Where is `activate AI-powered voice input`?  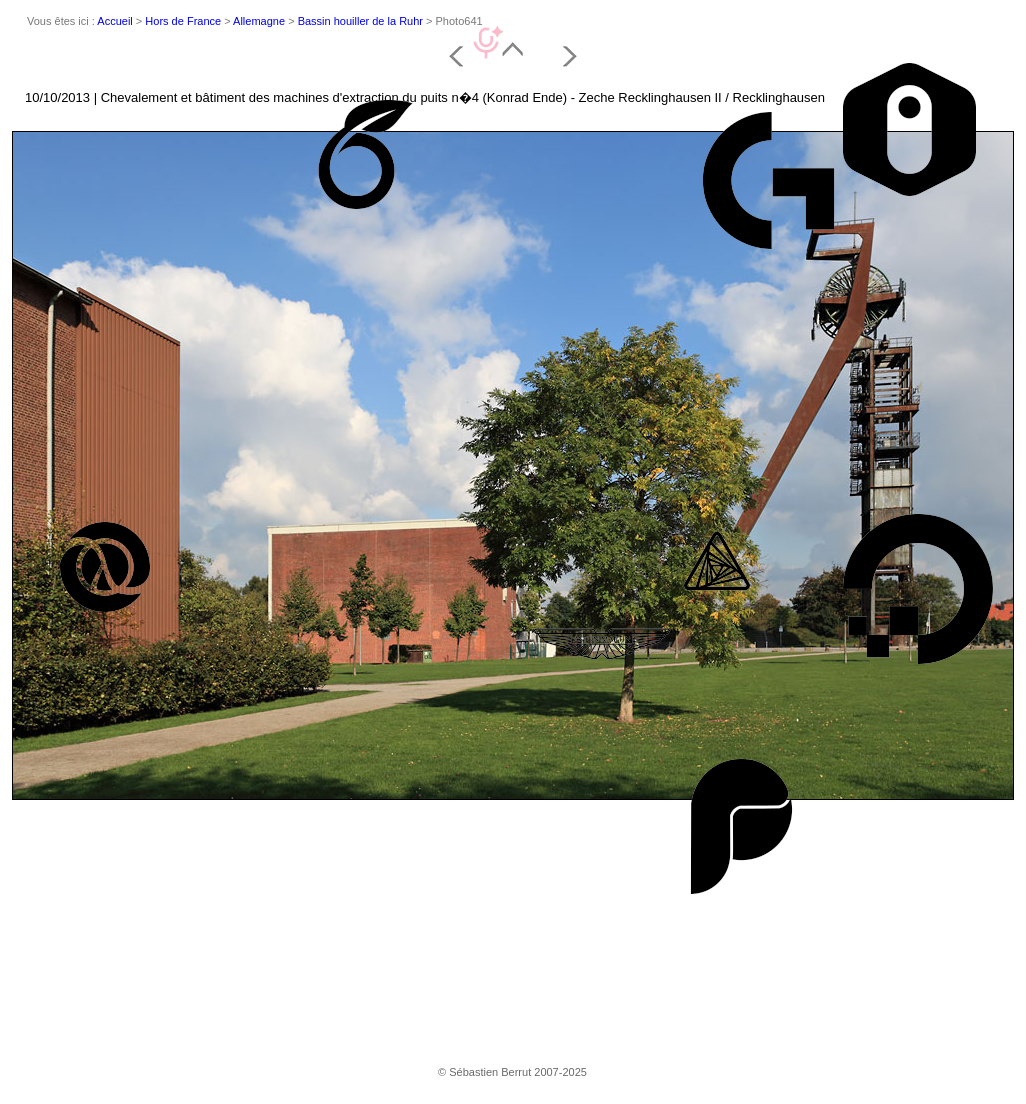
activate AI-powered voice input is located at coordinates (486, 43).